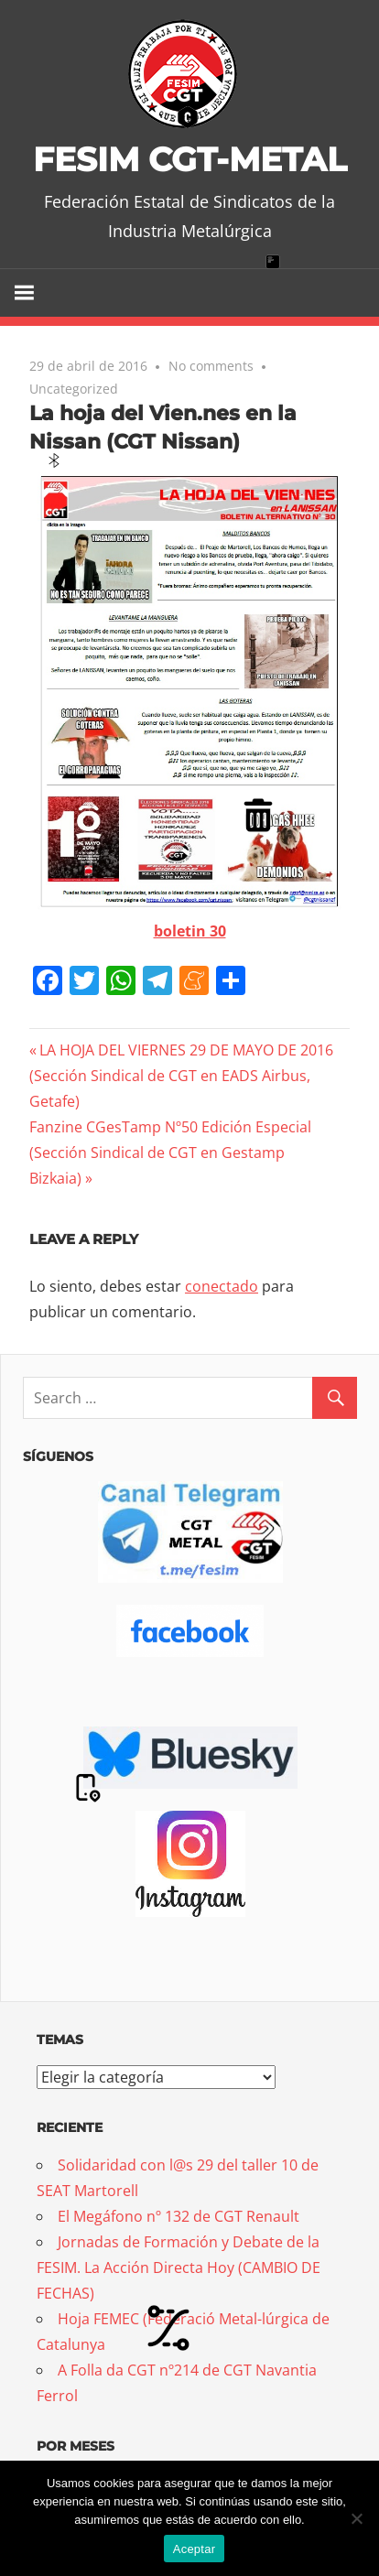  Describe the element at coordinates (168, 2328) in the screenshot. I see `adjust animation easing curve control points` at that location.